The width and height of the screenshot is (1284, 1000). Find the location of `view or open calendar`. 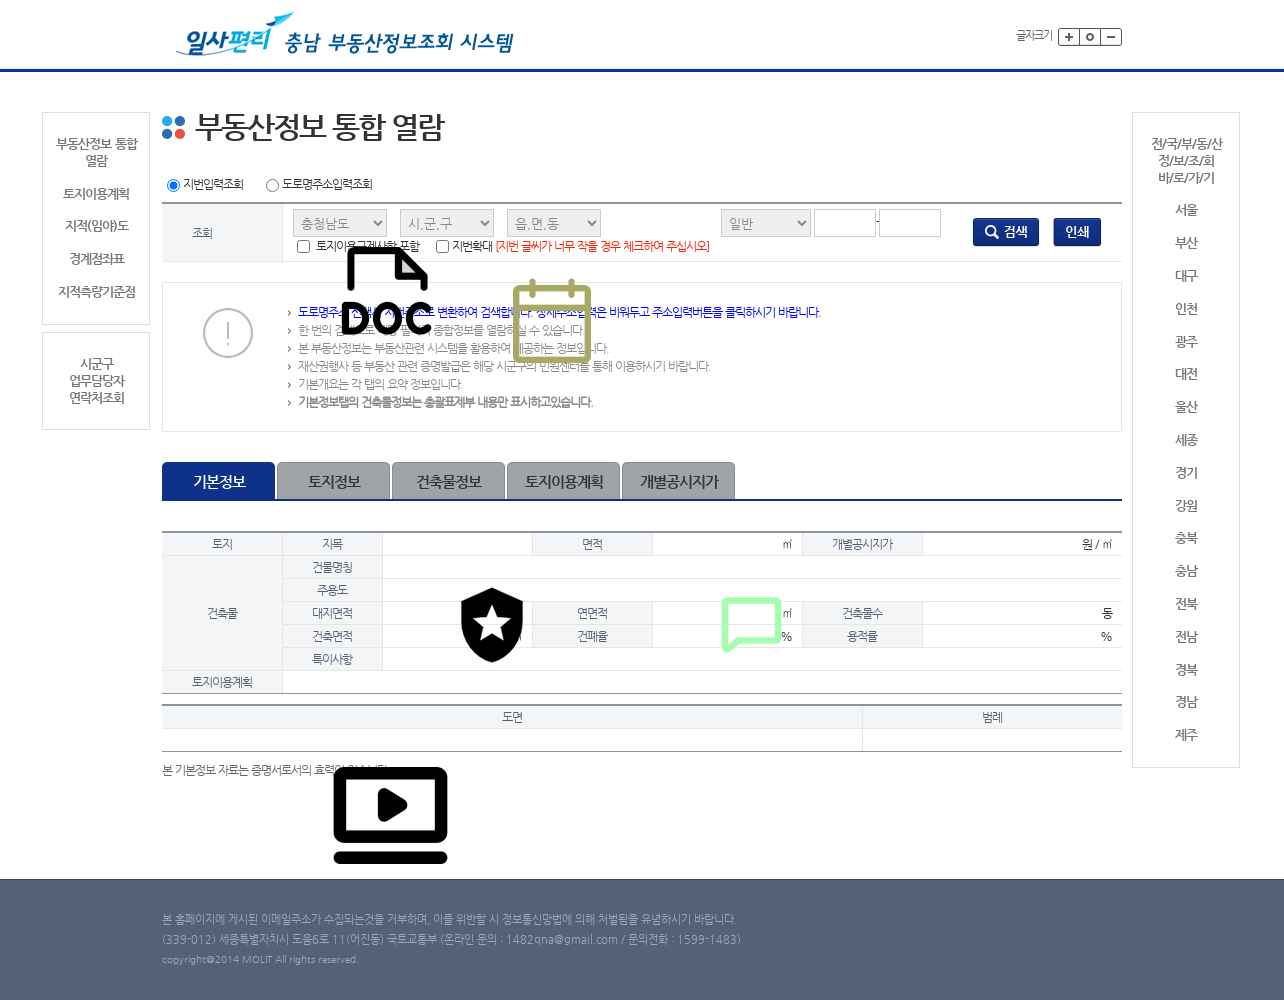

view or open calendar is located at coordinates (552, 324).